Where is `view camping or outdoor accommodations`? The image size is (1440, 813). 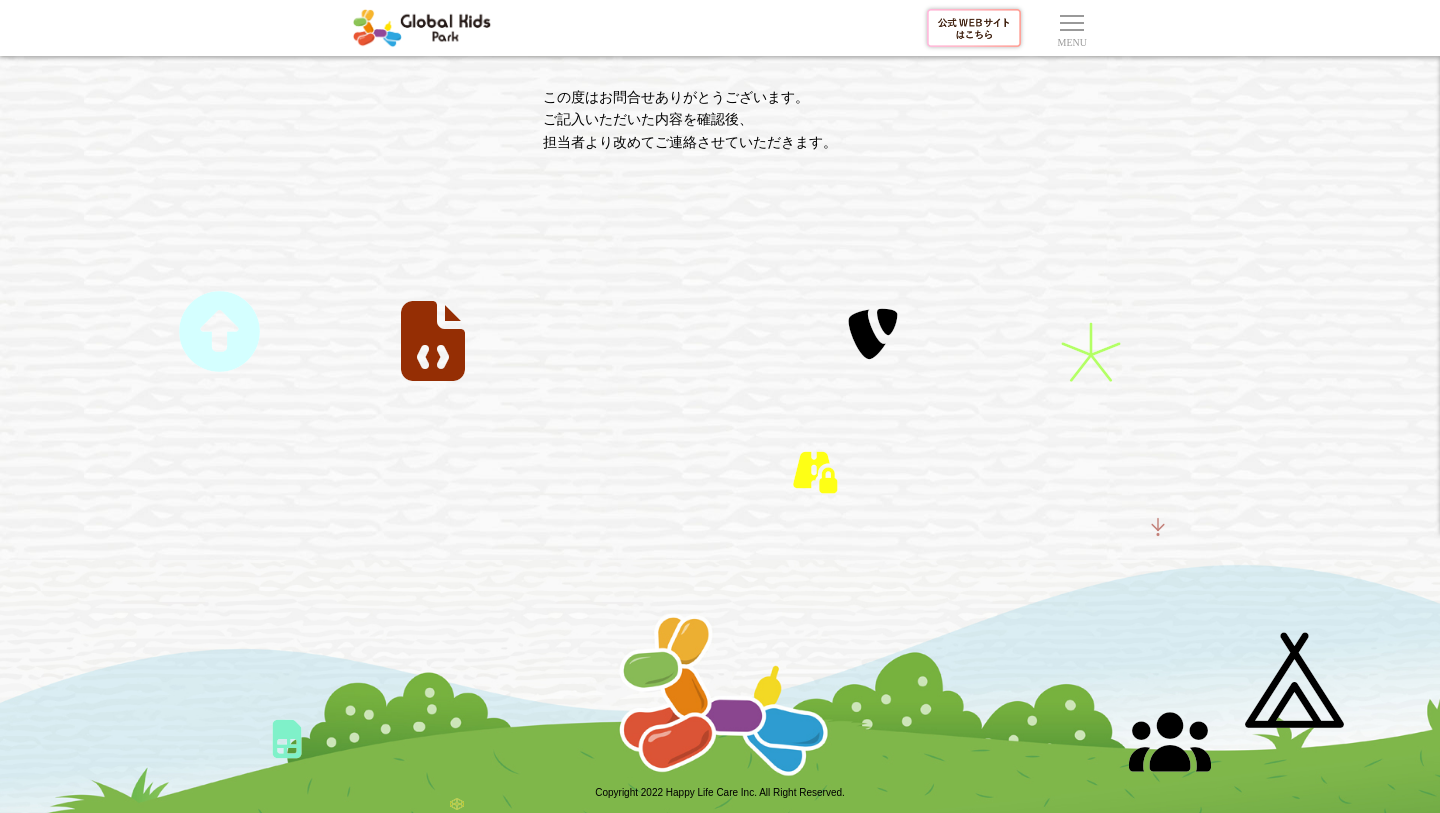 view camping or outdoor accommodations is located at coordinates (1294, 685).